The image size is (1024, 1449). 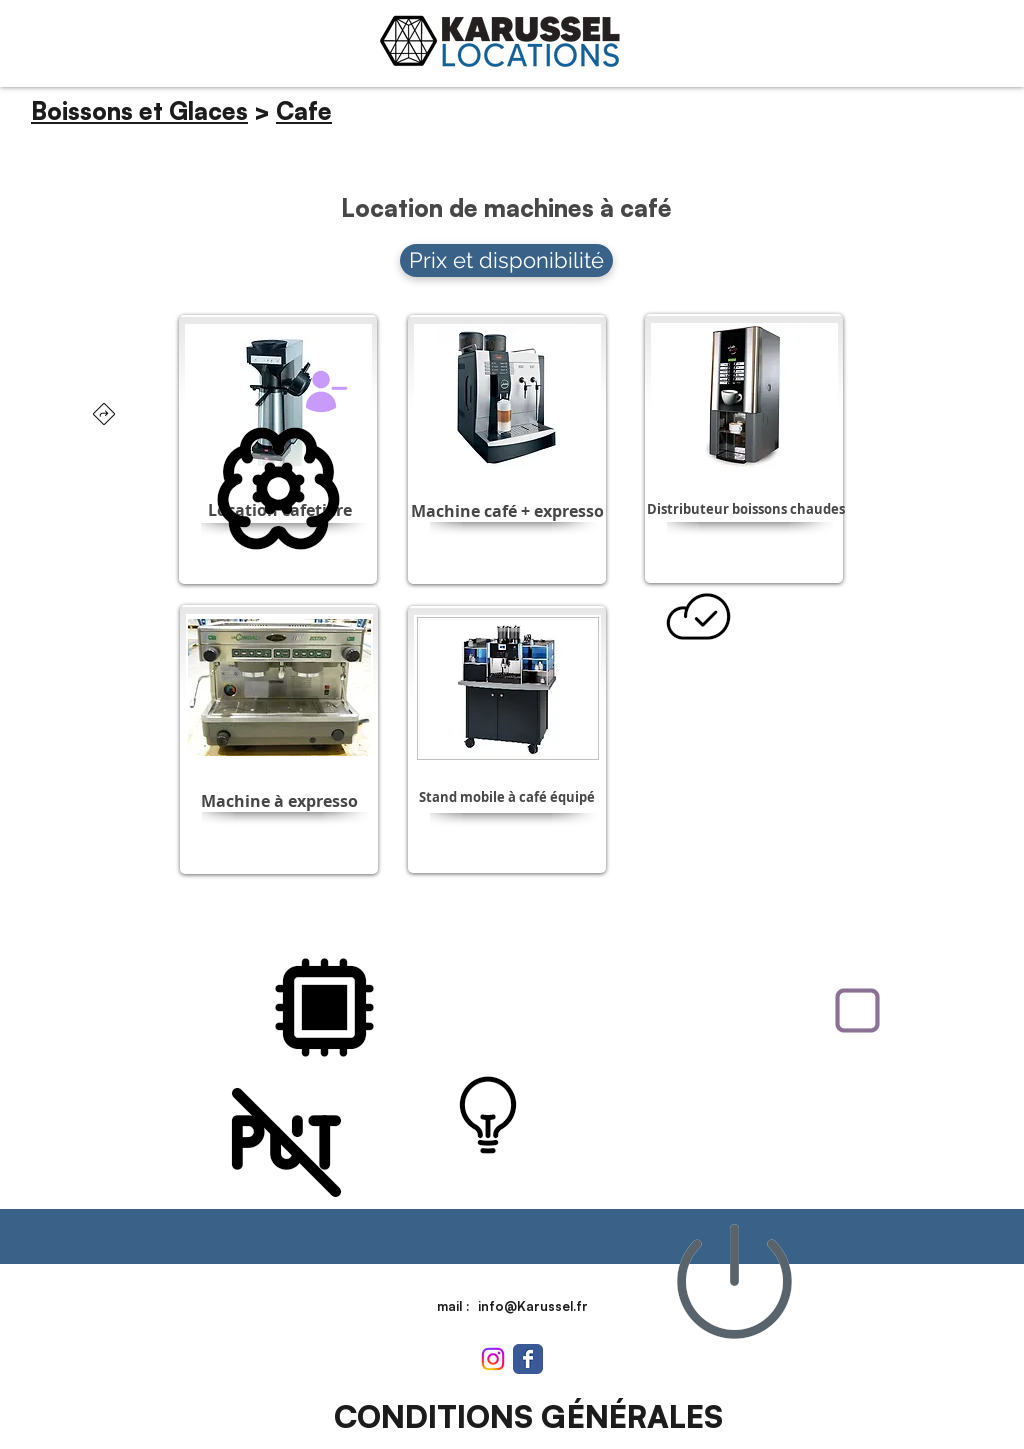 I want to click on indicates HTTP PUT request is disabled, so click(x=286, y=1142).